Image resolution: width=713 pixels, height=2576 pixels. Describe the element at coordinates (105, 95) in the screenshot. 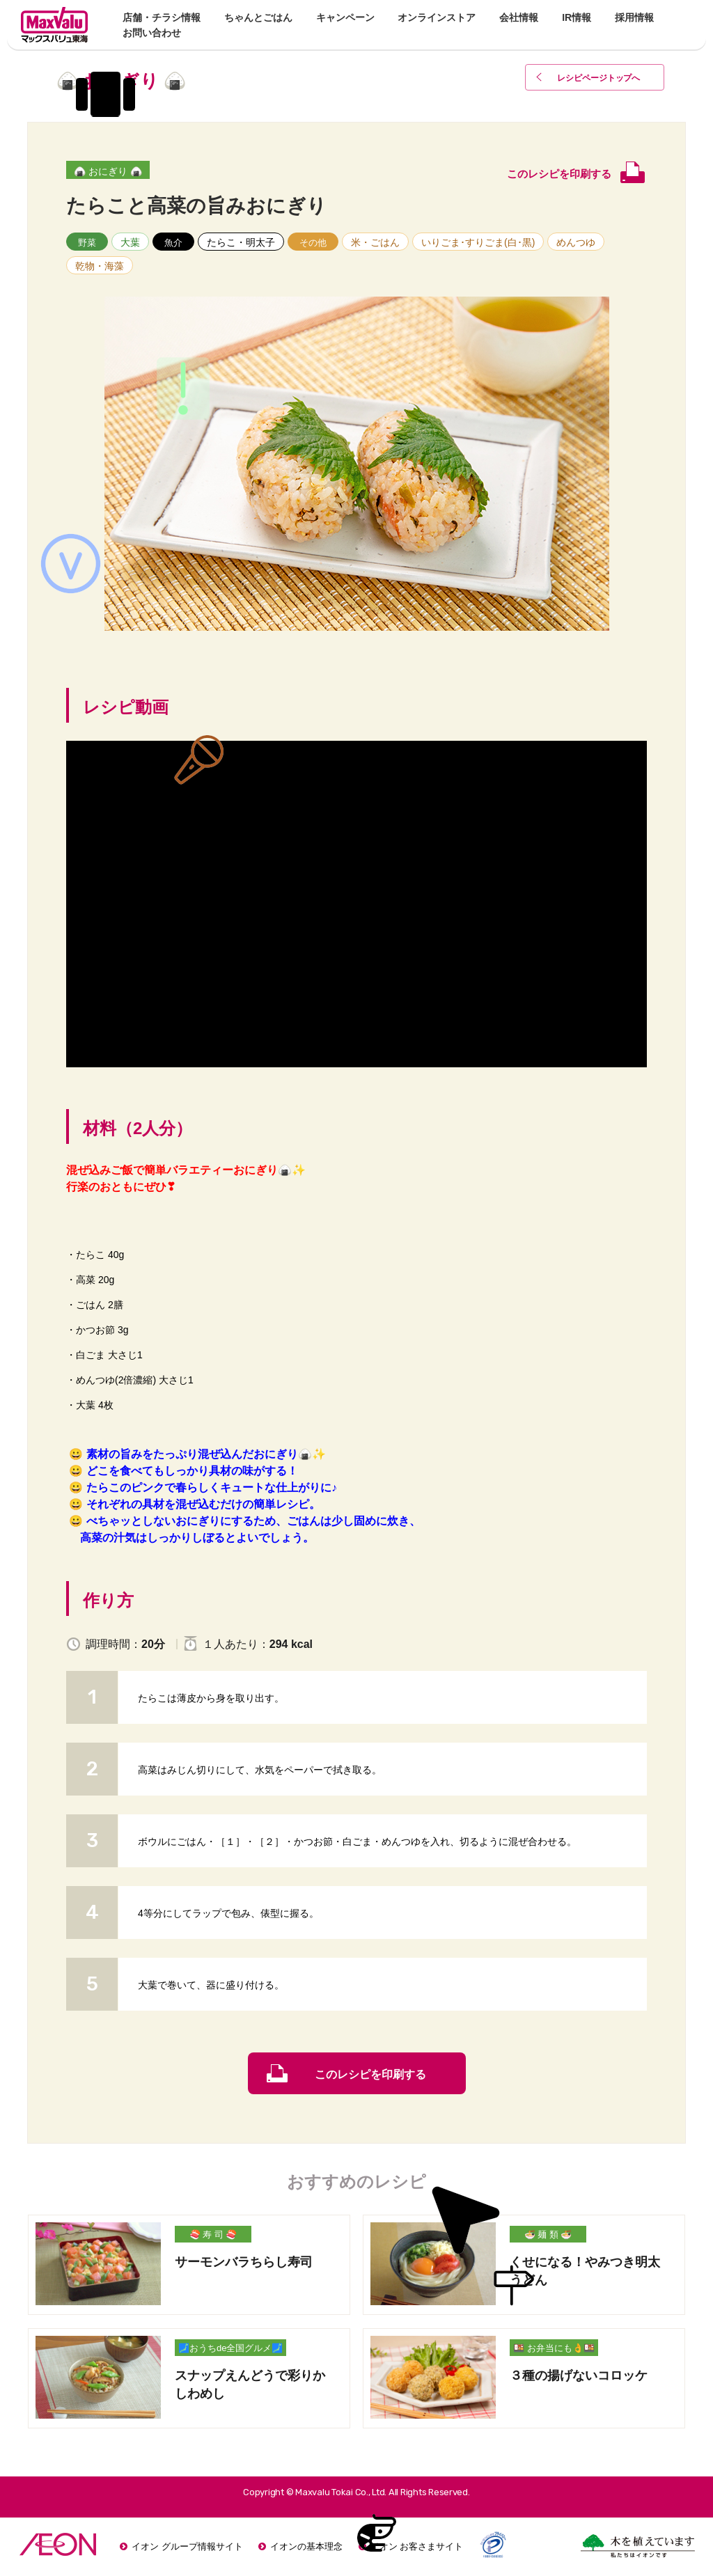

I see `view content in carousel format` at that location.